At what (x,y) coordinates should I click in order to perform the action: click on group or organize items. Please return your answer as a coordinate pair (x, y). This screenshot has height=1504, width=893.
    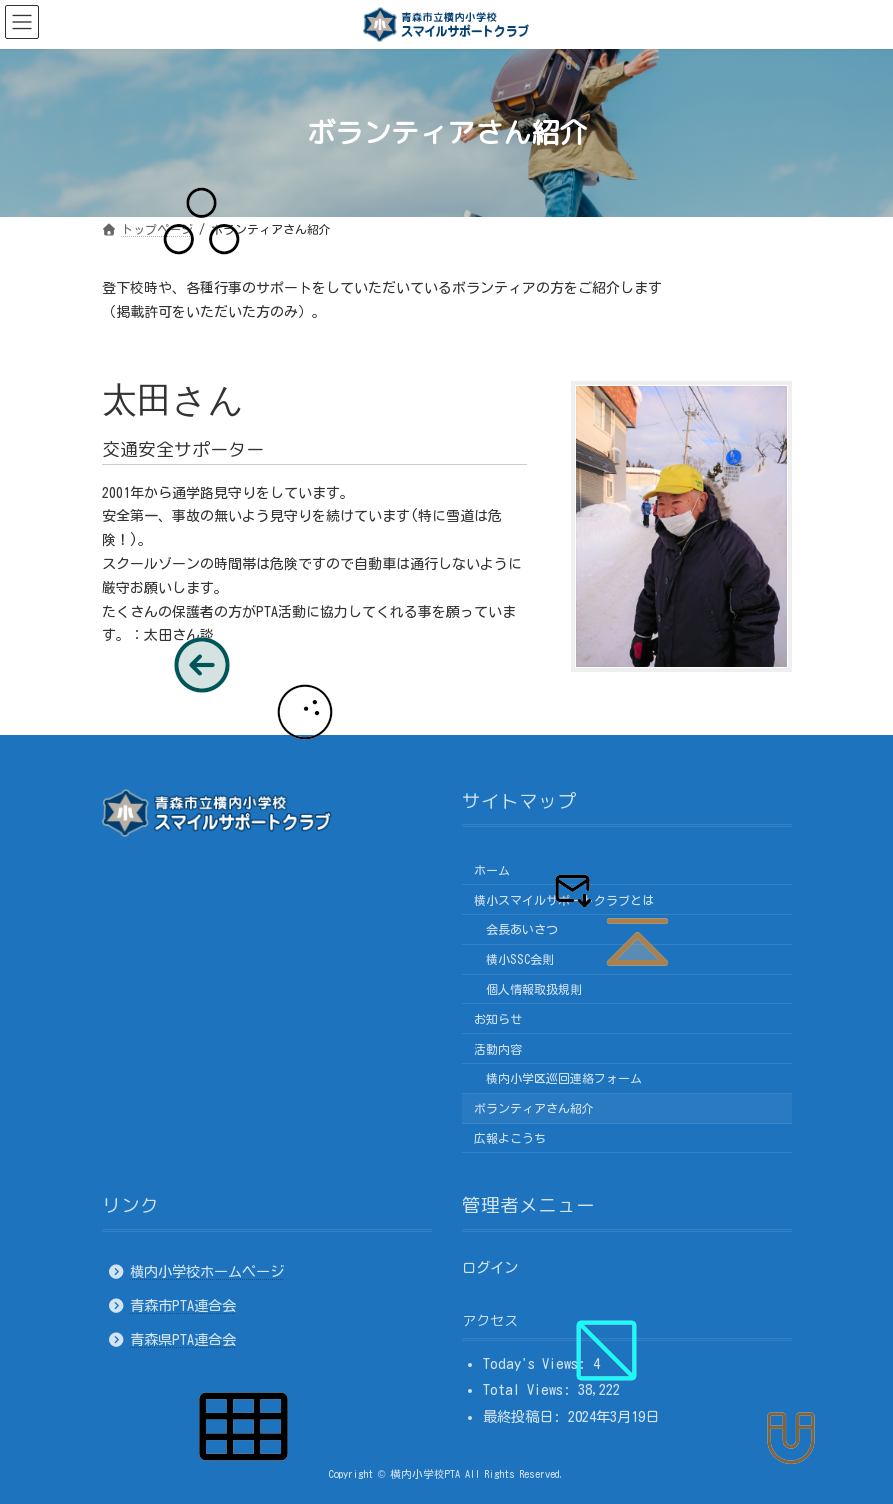
    Looking at the image, I should click on (201, 222).